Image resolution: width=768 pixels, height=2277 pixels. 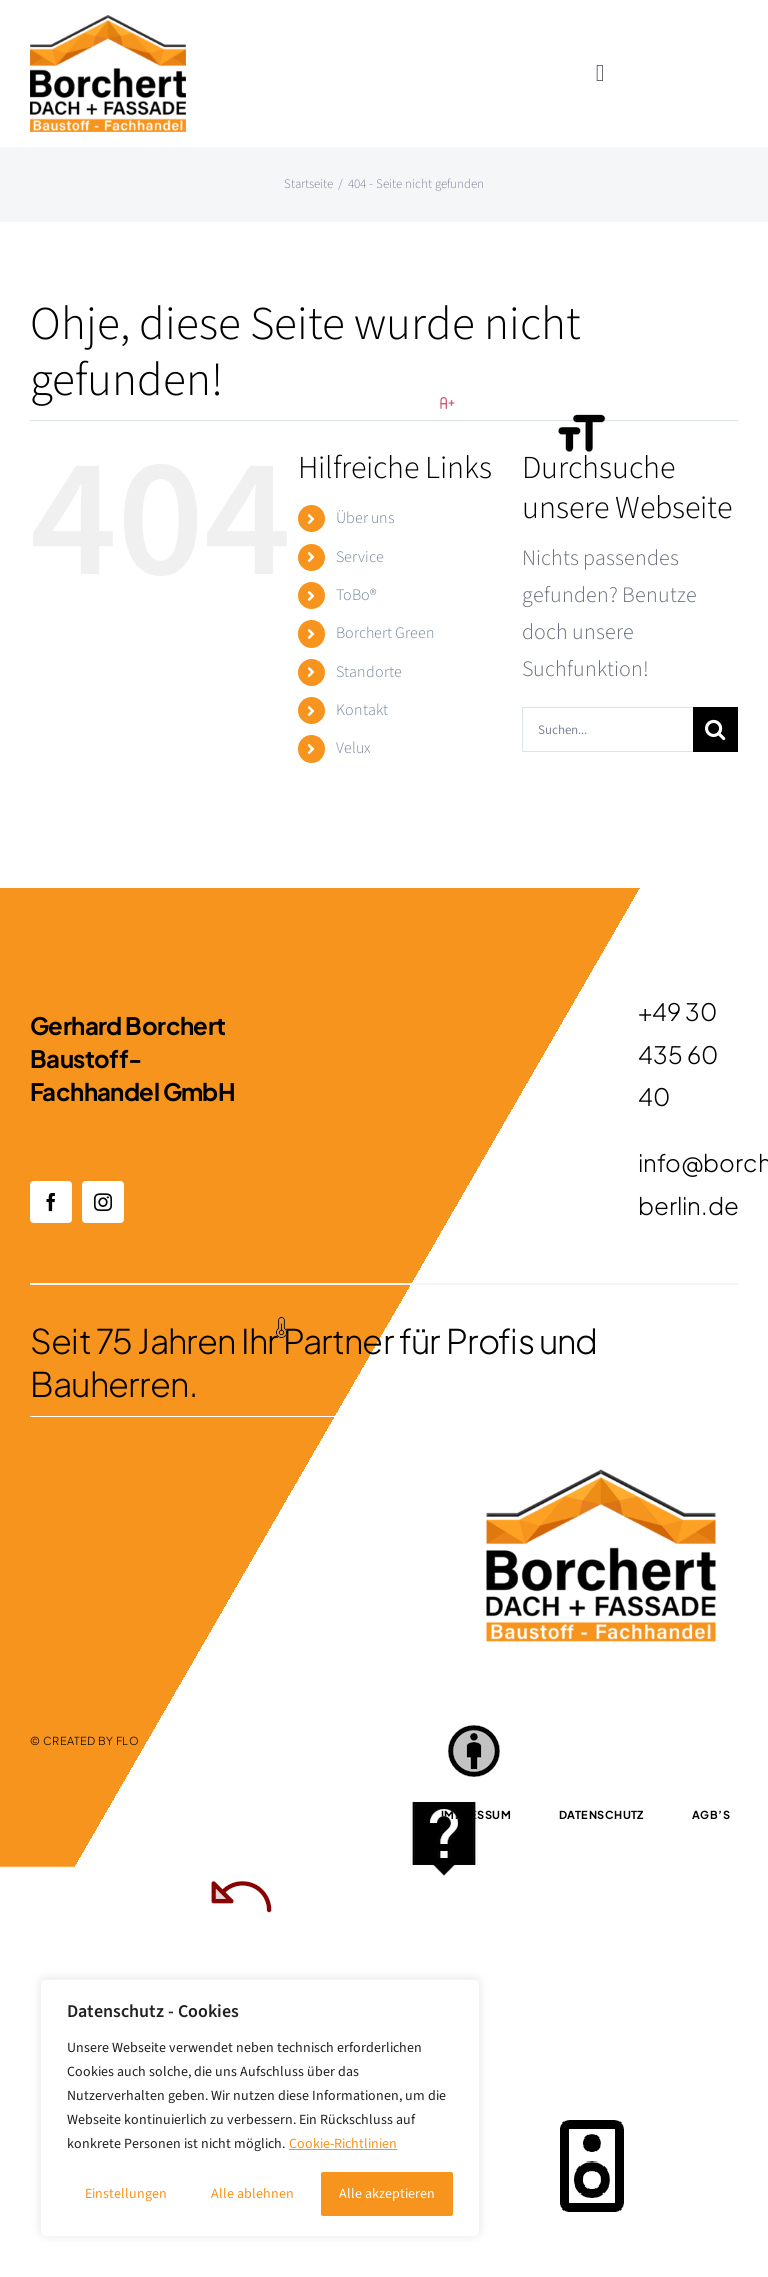 I want to click on undo previous action, so click(x=242, y=1894).